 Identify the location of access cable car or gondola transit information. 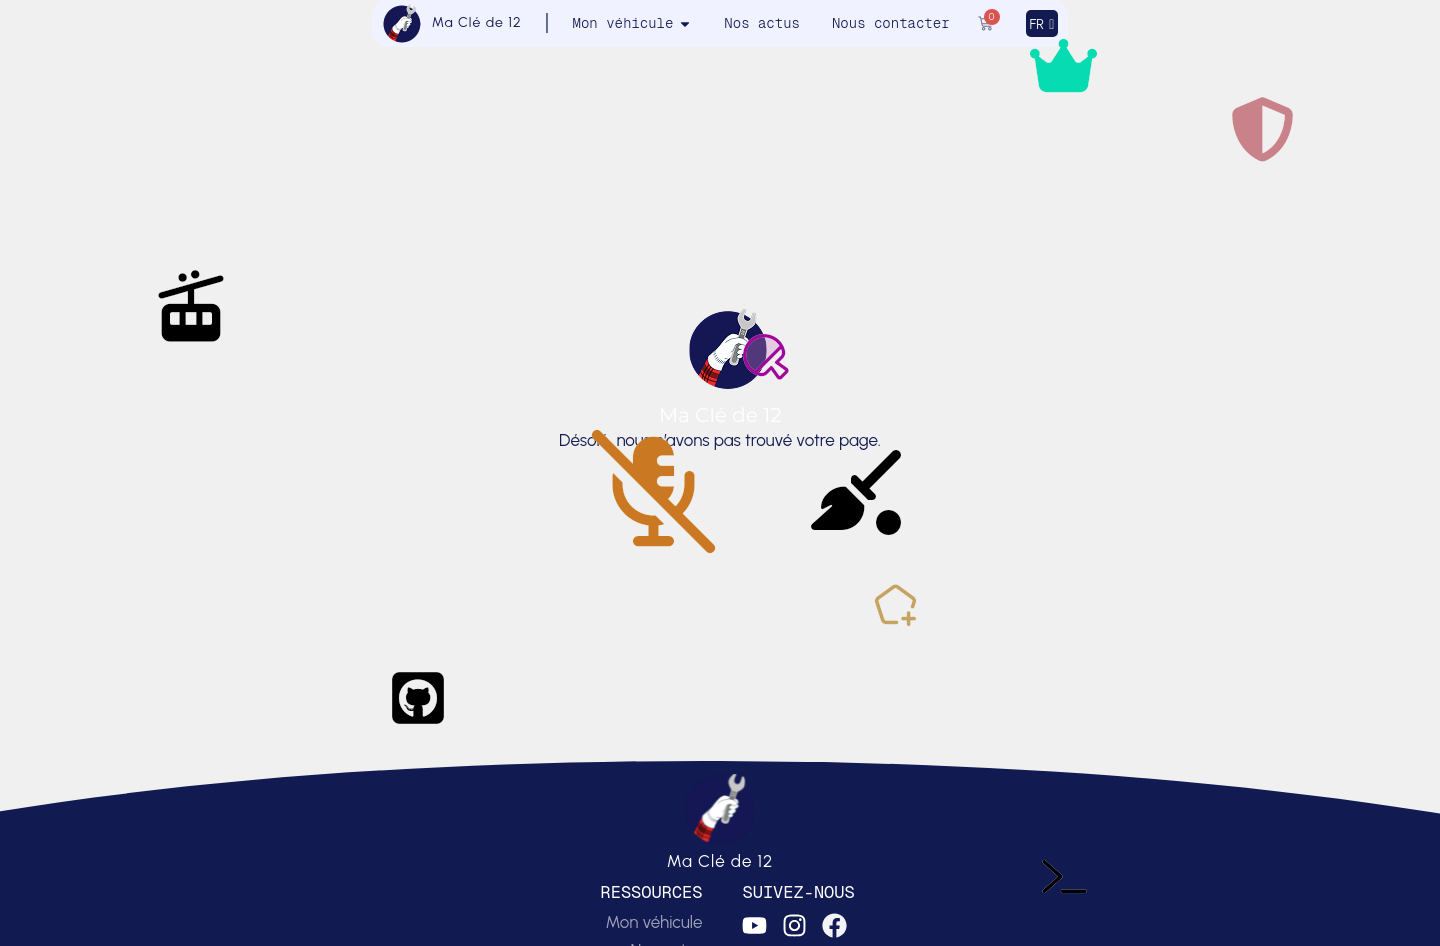
(191, 308).